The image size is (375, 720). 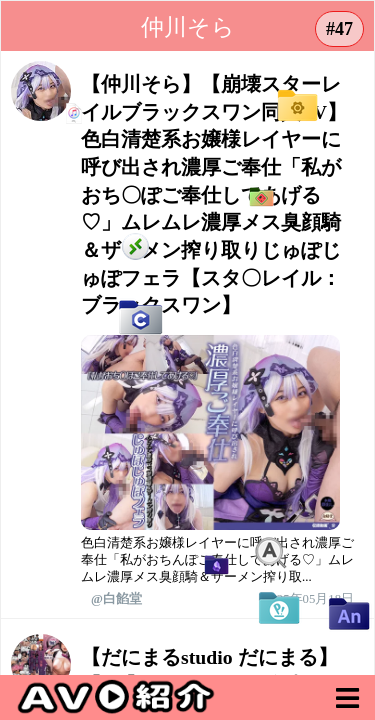 What do you see at coordinates (135, 246) in the screenshot?
I see `indicates file or folder is syncing` at bounding box center [135, 246].